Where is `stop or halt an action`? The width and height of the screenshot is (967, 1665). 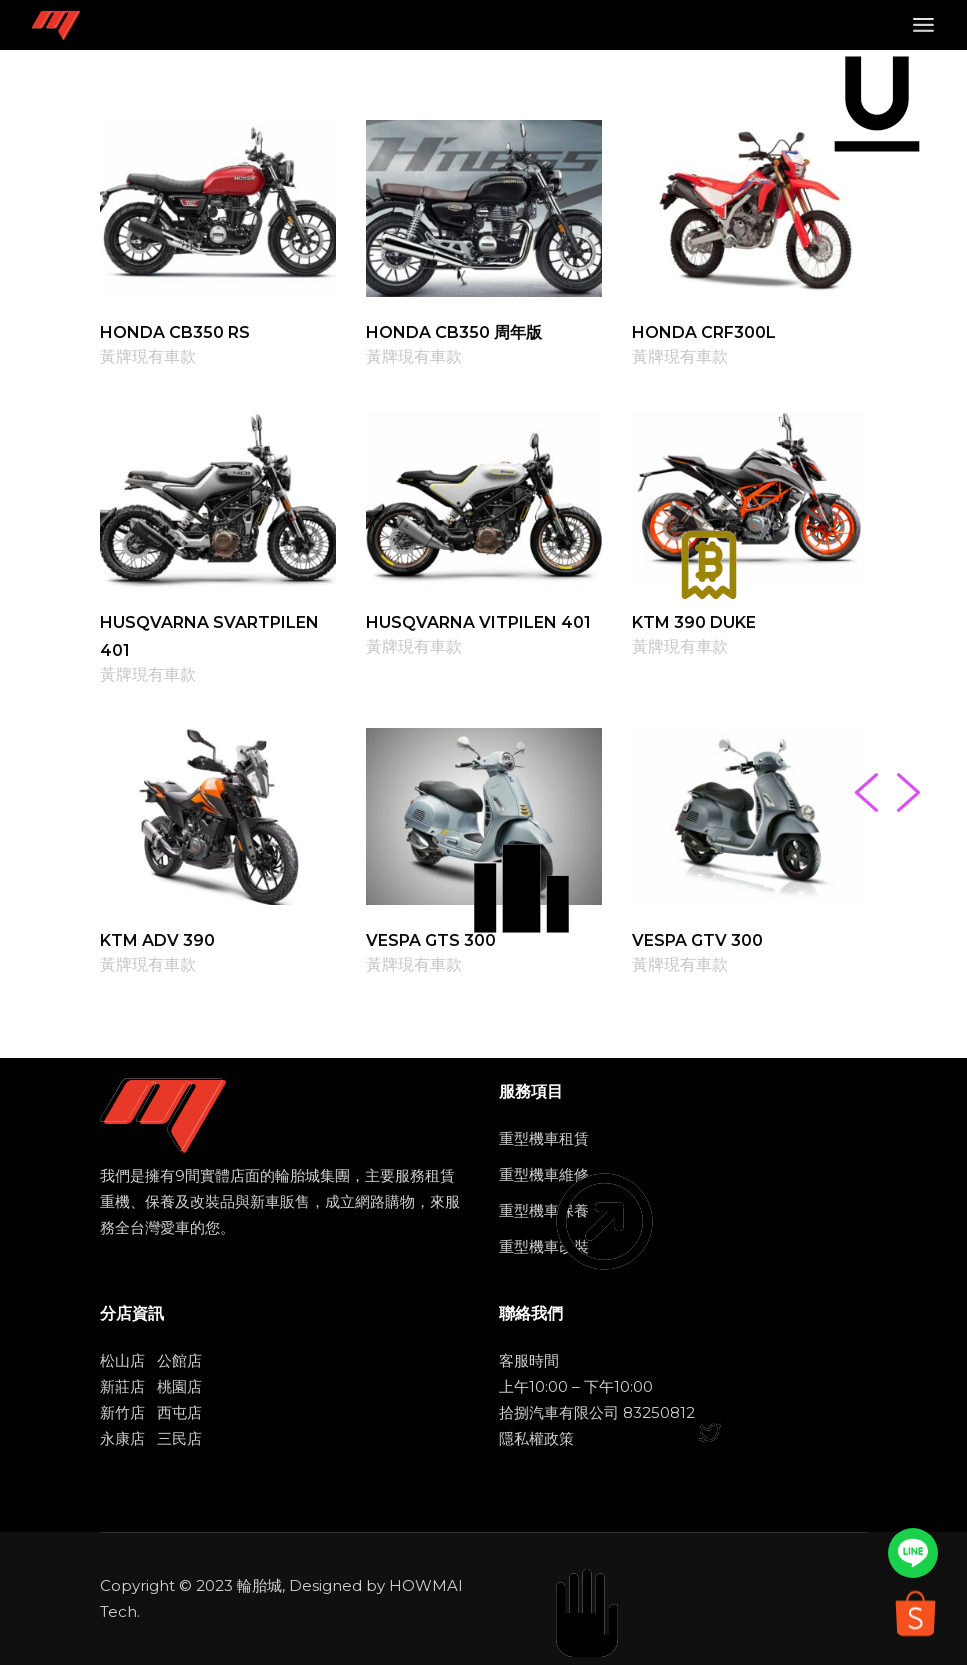 stop or halt an action is located at coordinates (587, 1613).